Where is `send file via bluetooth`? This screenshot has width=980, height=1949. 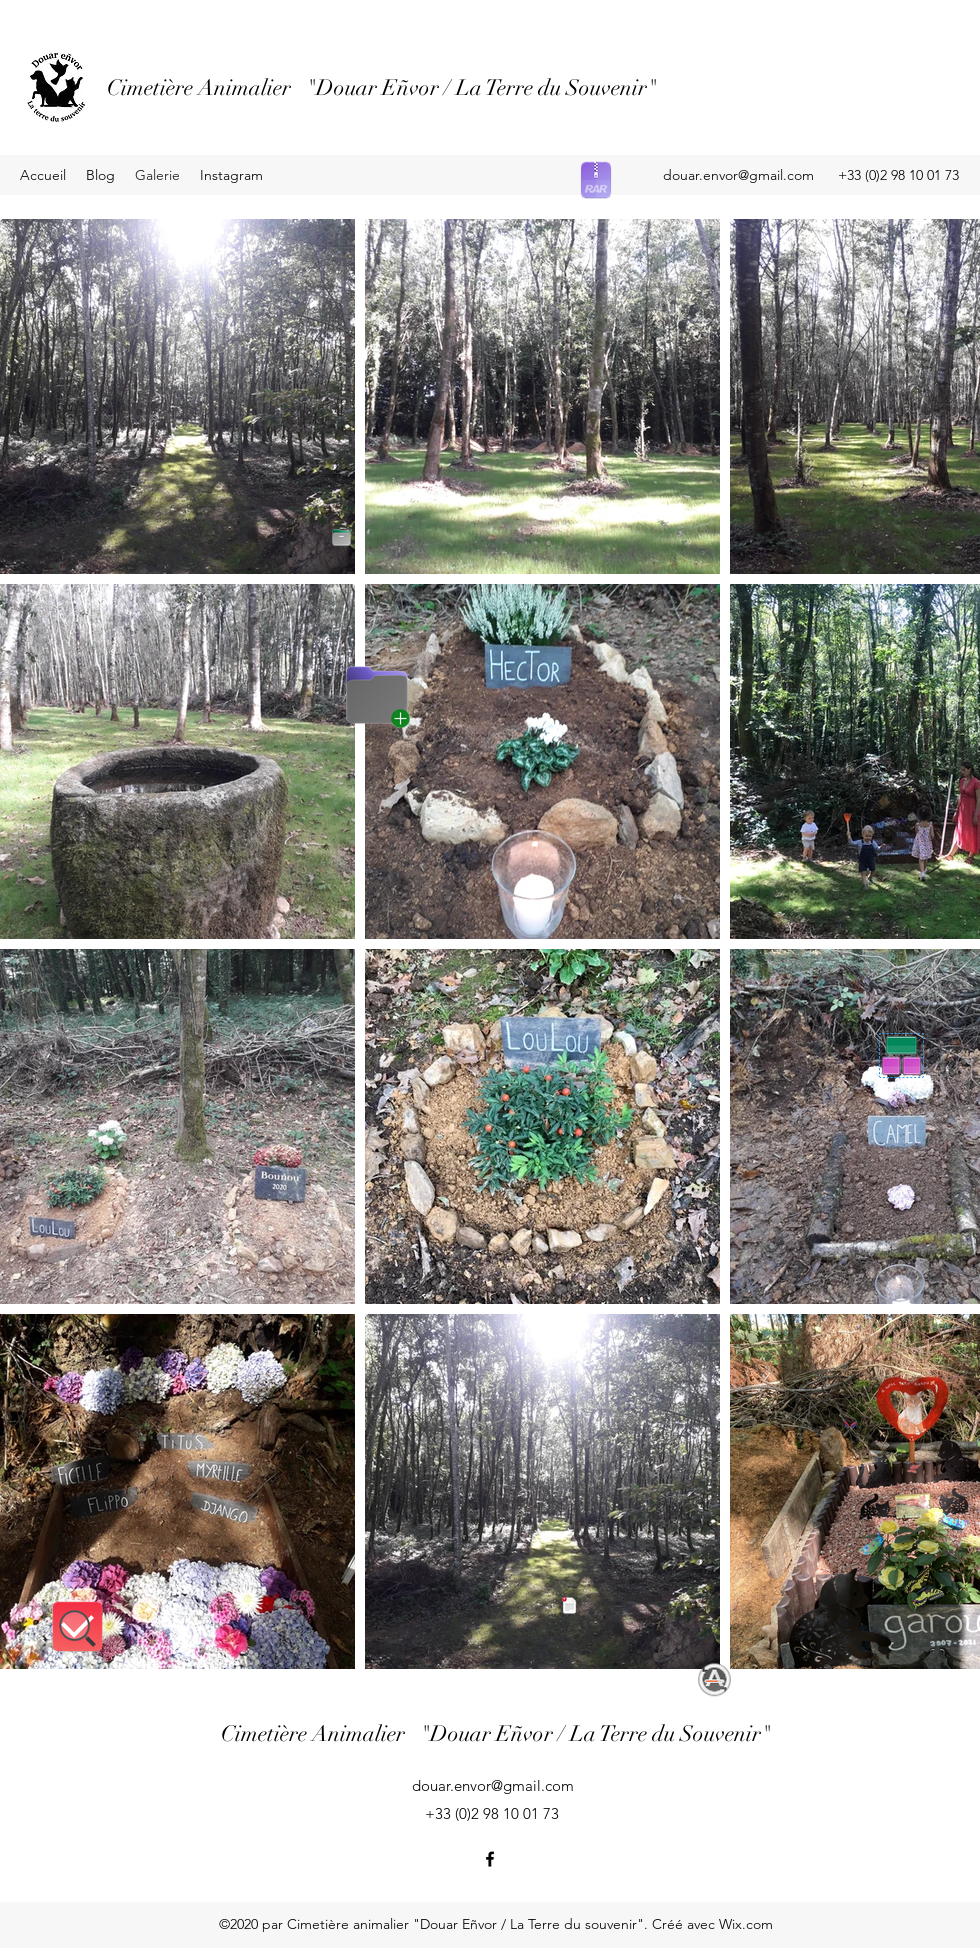
send file via bluetooth is located at coordinates (569, 1605).